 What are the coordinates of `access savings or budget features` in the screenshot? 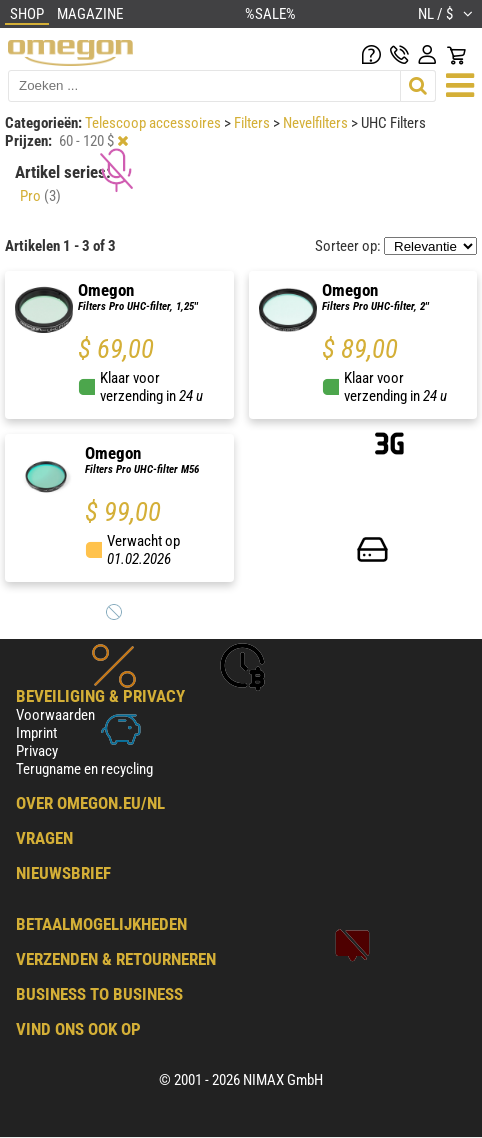 It's located at (121, 729).